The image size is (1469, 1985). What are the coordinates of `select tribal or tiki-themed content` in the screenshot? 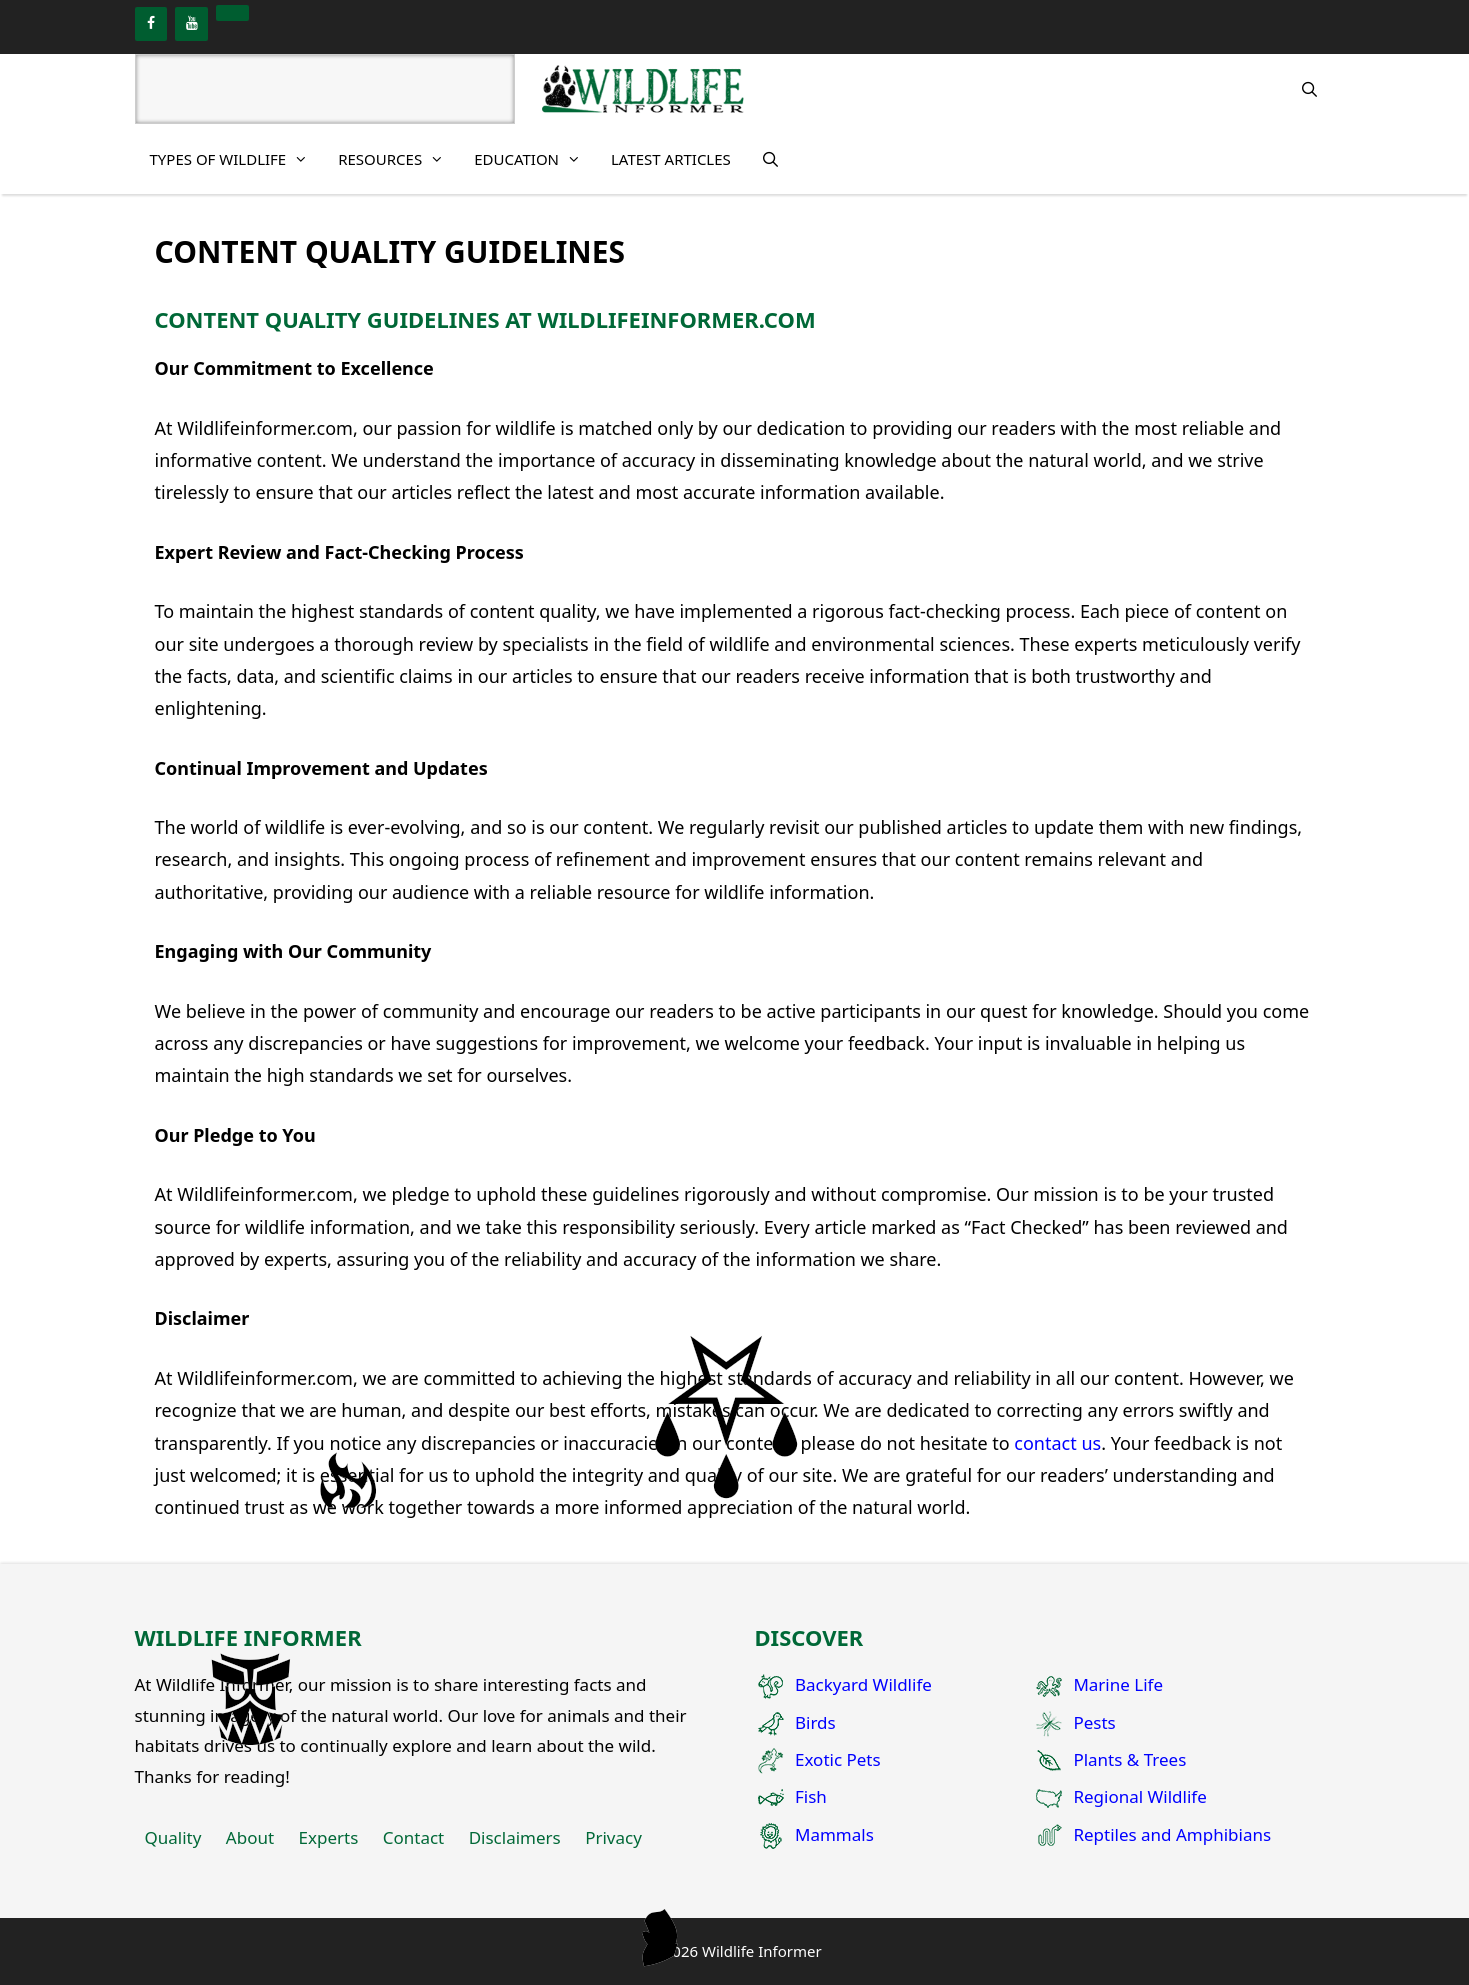 It's located at (249, 1698).